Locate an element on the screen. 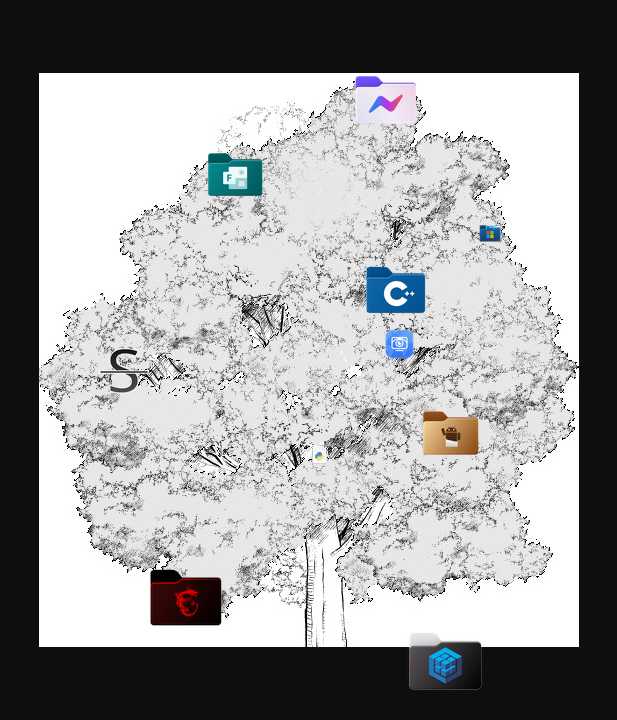 Image resolution: width=617 pixels, height=720 pixels. open messenger app folder is located at coordinates (385, 101).